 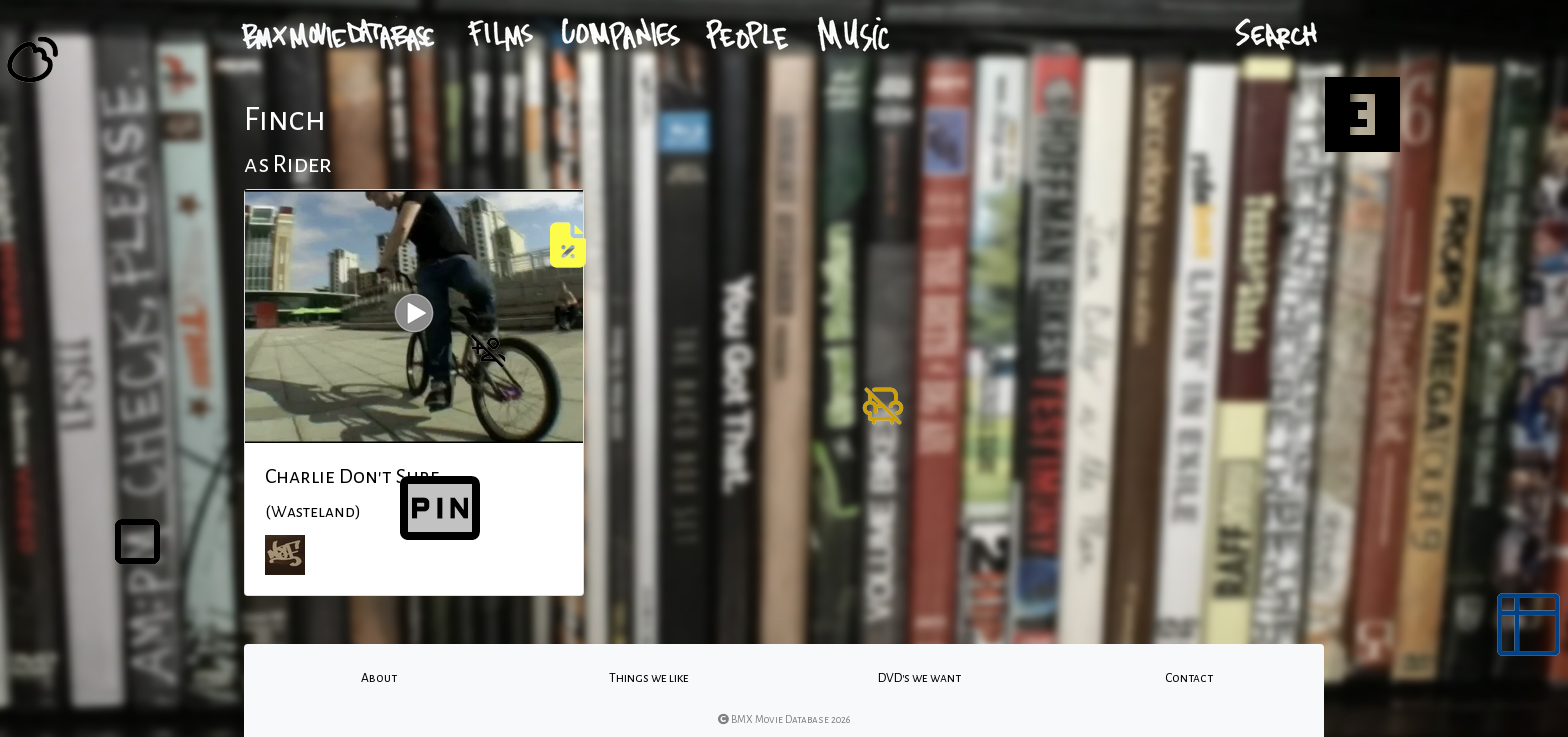 I want to click on view document with percentage or discount details, so click(x=568, y=245).